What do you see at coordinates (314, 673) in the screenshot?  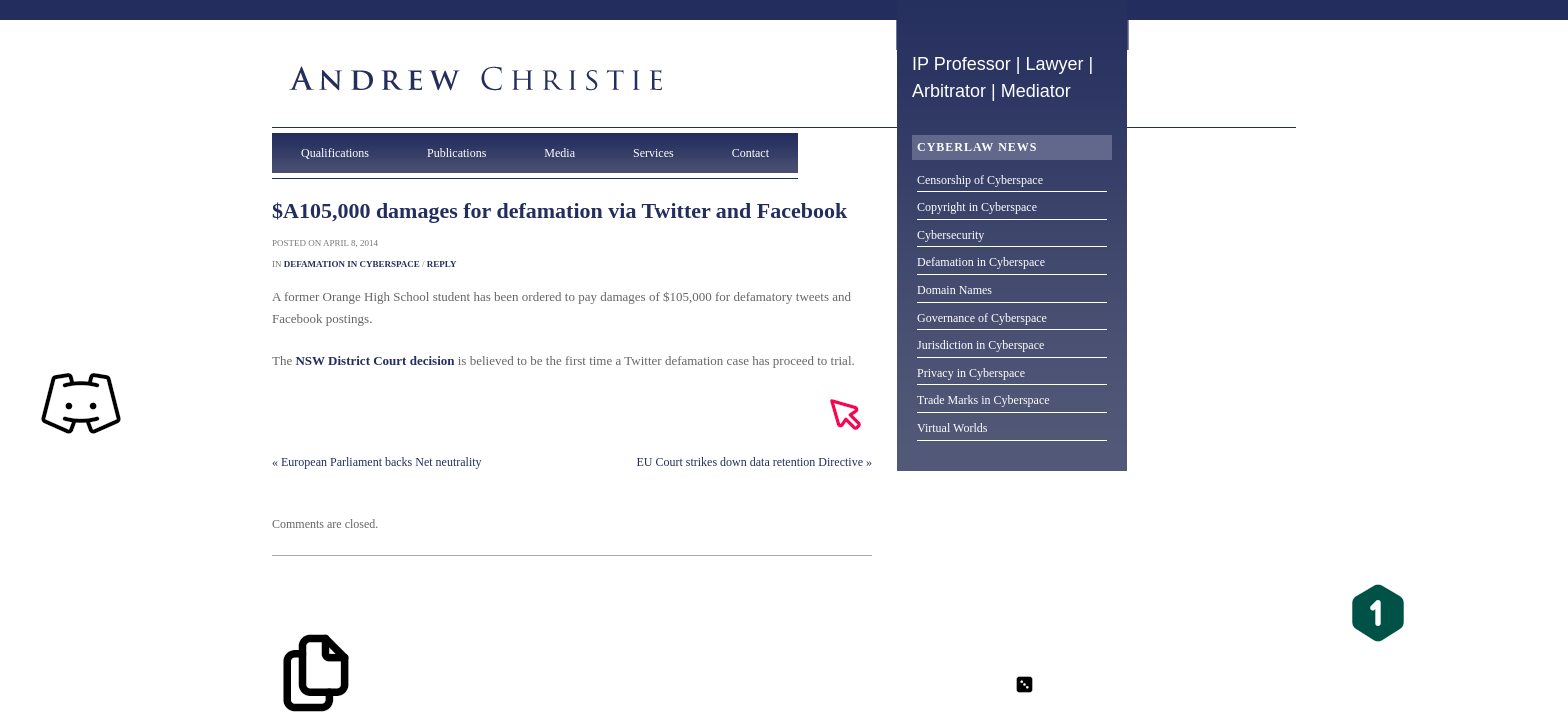 I see `view multiple files or documents` at bounding box center [314, 673].